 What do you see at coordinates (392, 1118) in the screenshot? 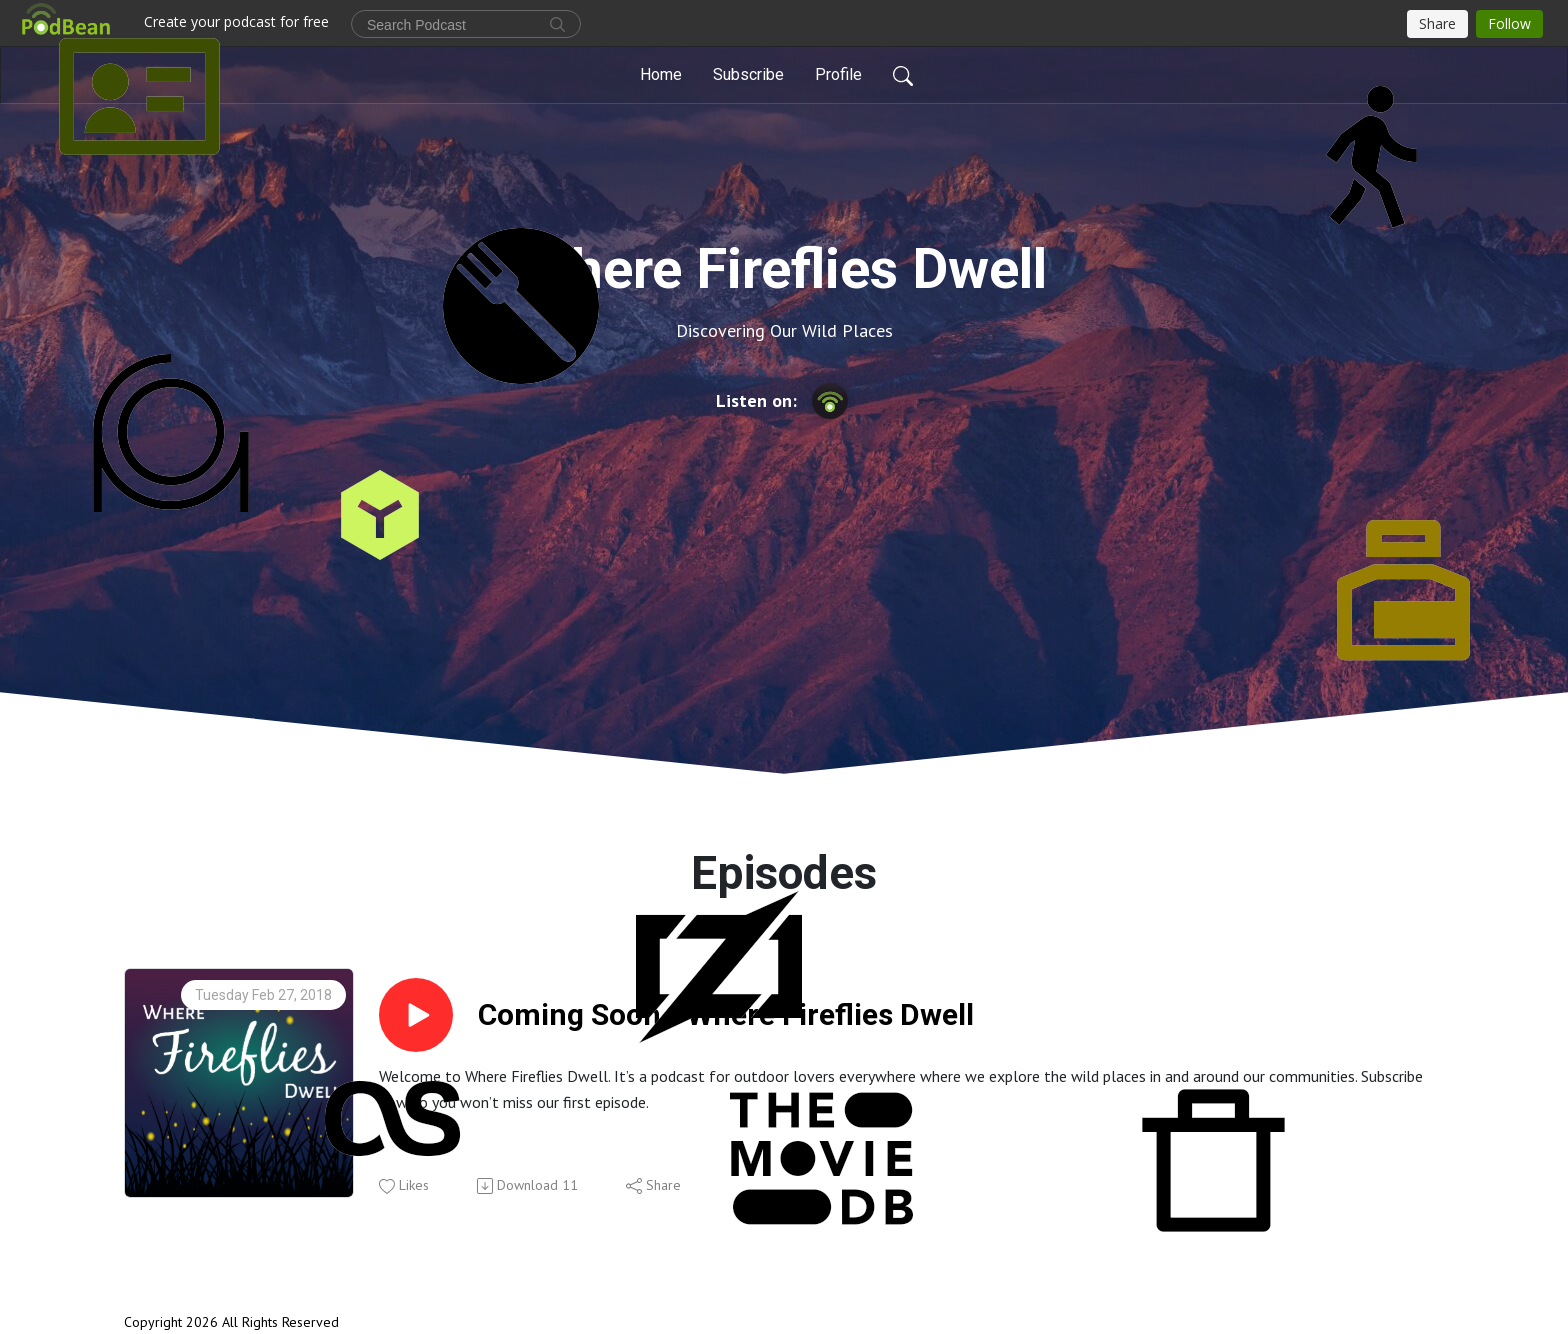
I see `open Last.fm app` at bounding box center [392, 1118].